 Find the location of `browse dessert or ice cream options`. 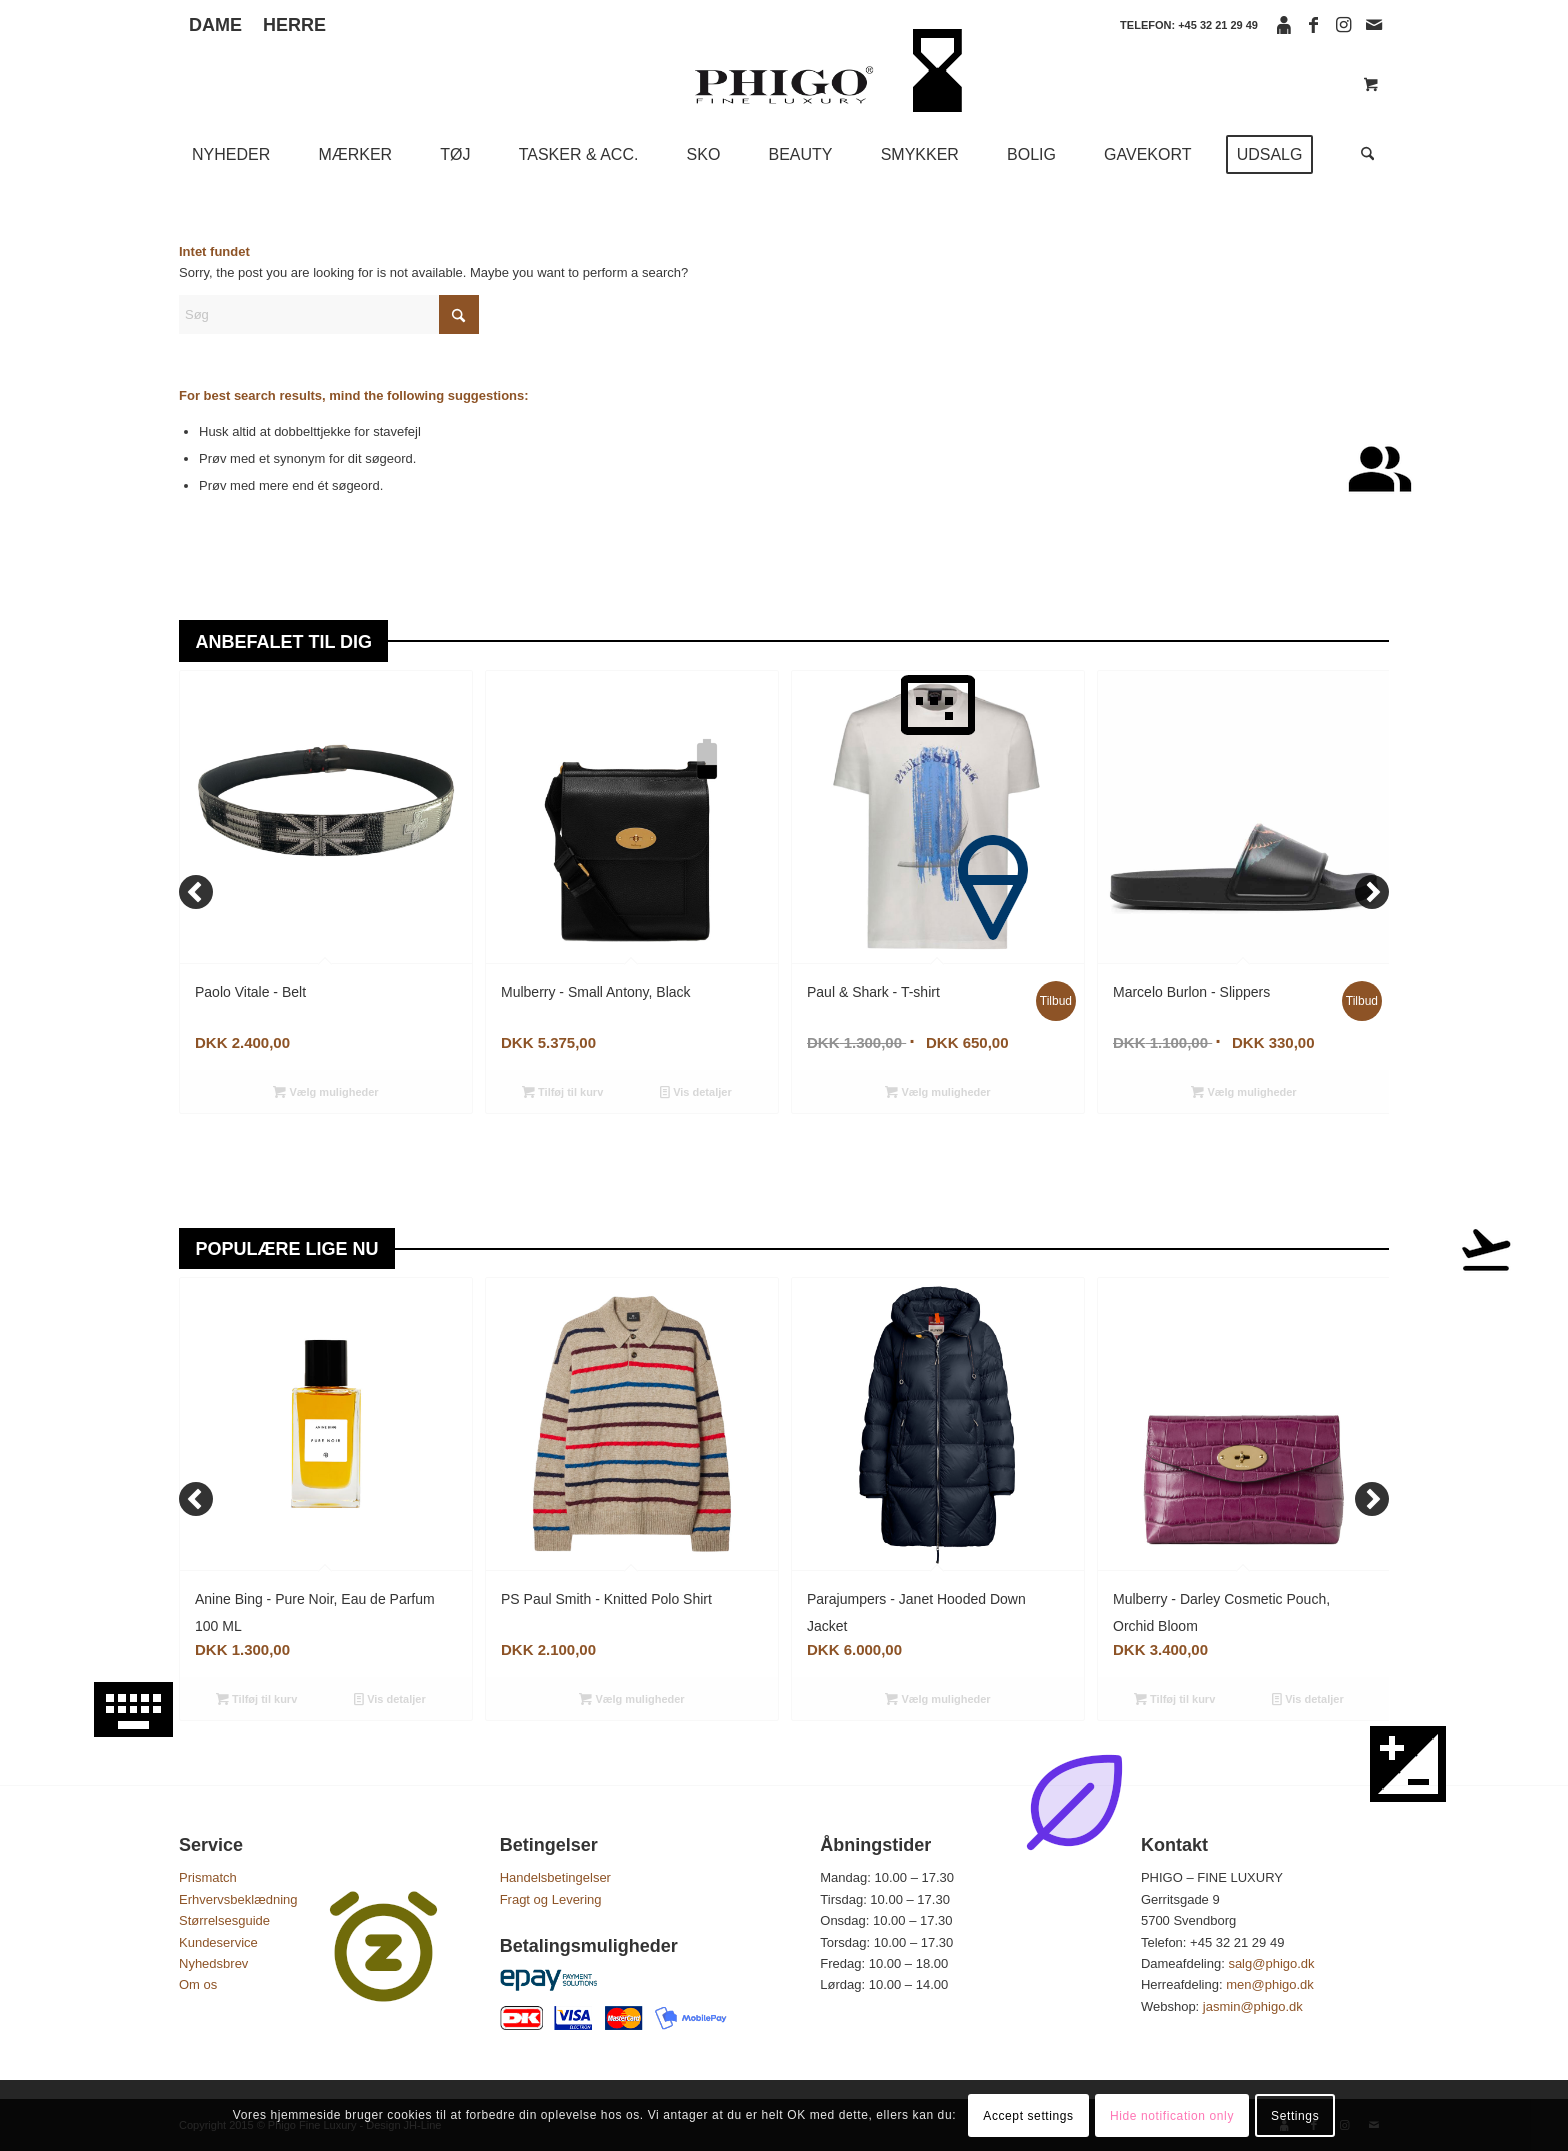

browse dessert or ice cream options is located at coordinates (993, 885).